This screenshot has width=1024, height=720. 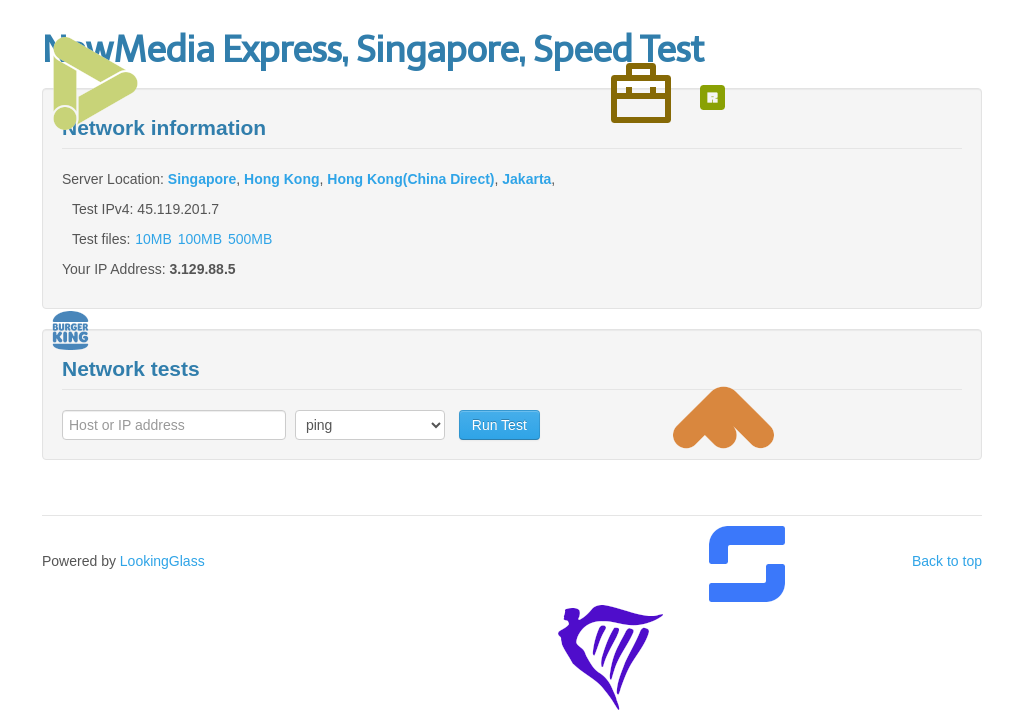 I want to click on open FontBase font management app, so click(x=723, y=417).